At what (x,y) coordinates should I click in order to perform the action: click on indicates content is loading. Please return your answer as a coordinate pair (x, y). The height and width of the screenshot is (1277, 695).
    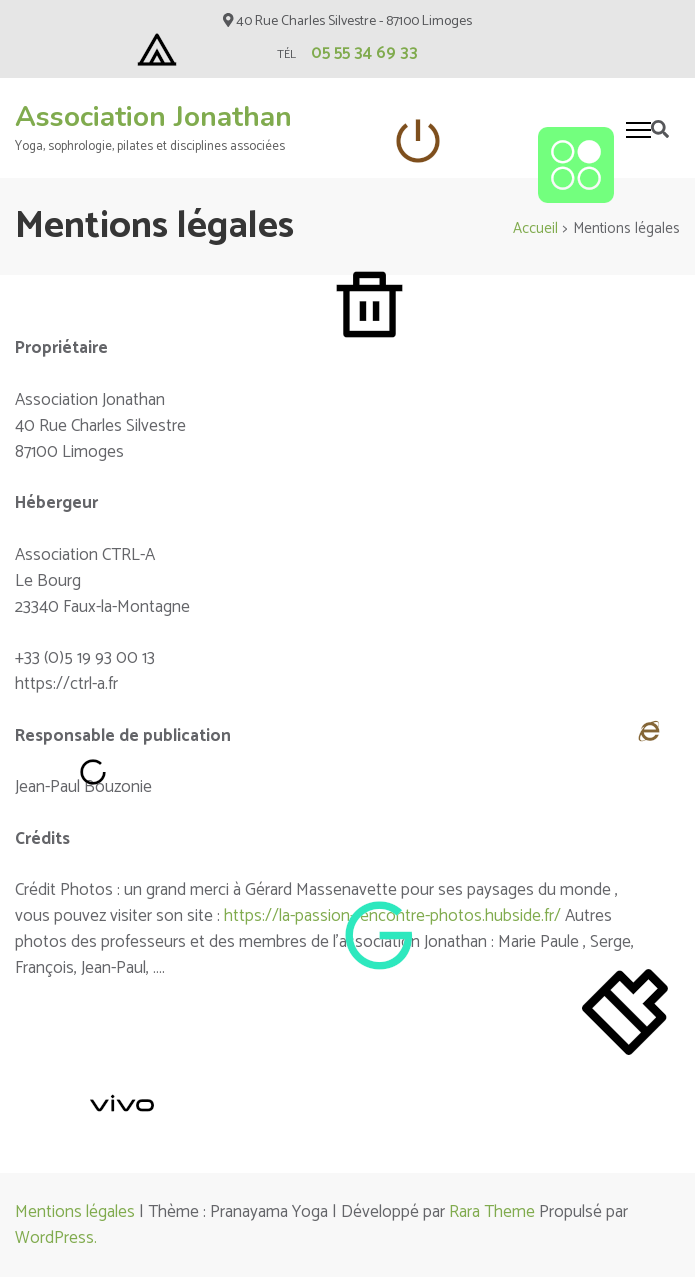
    Looking at the image, I should click on (93, 772).